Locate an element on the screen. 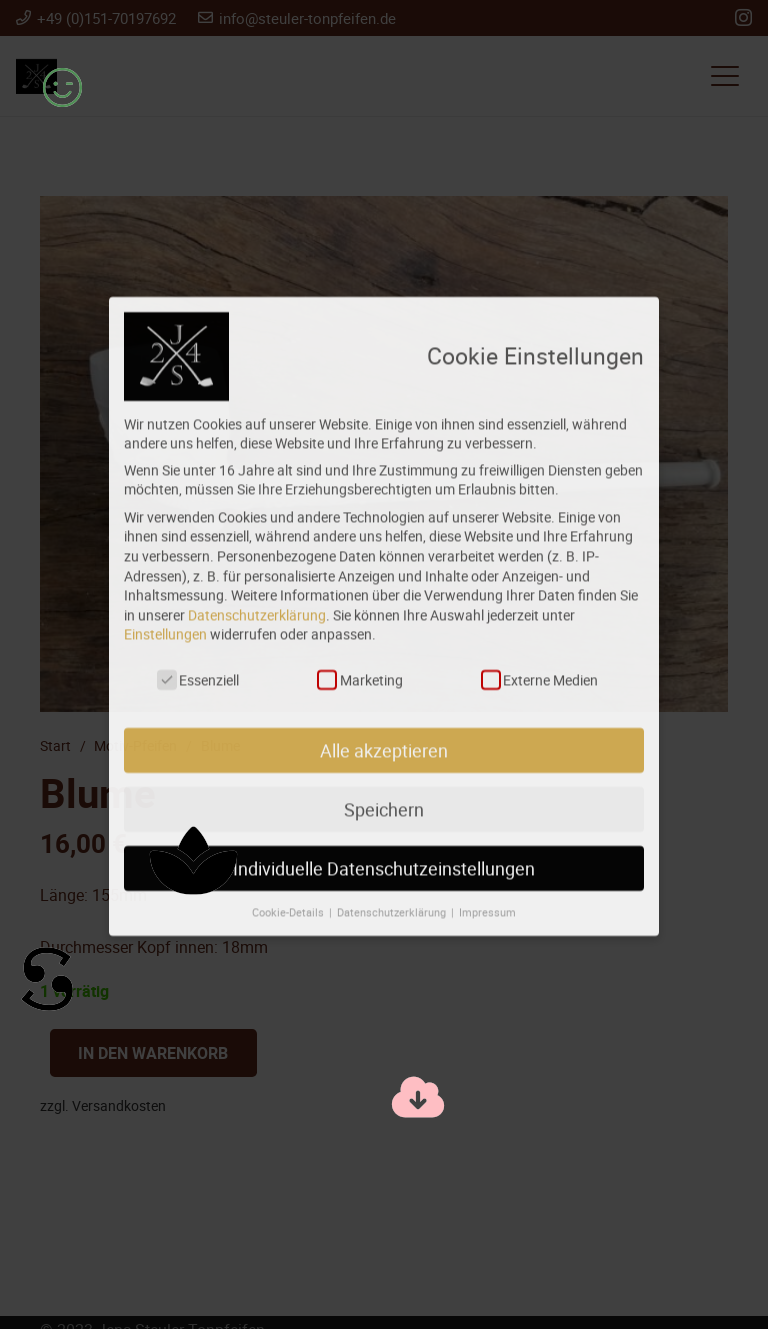 The width and height of the screenshot is (768, 1329). insert a winking emoji into your message is located at coordinates (62, 87).